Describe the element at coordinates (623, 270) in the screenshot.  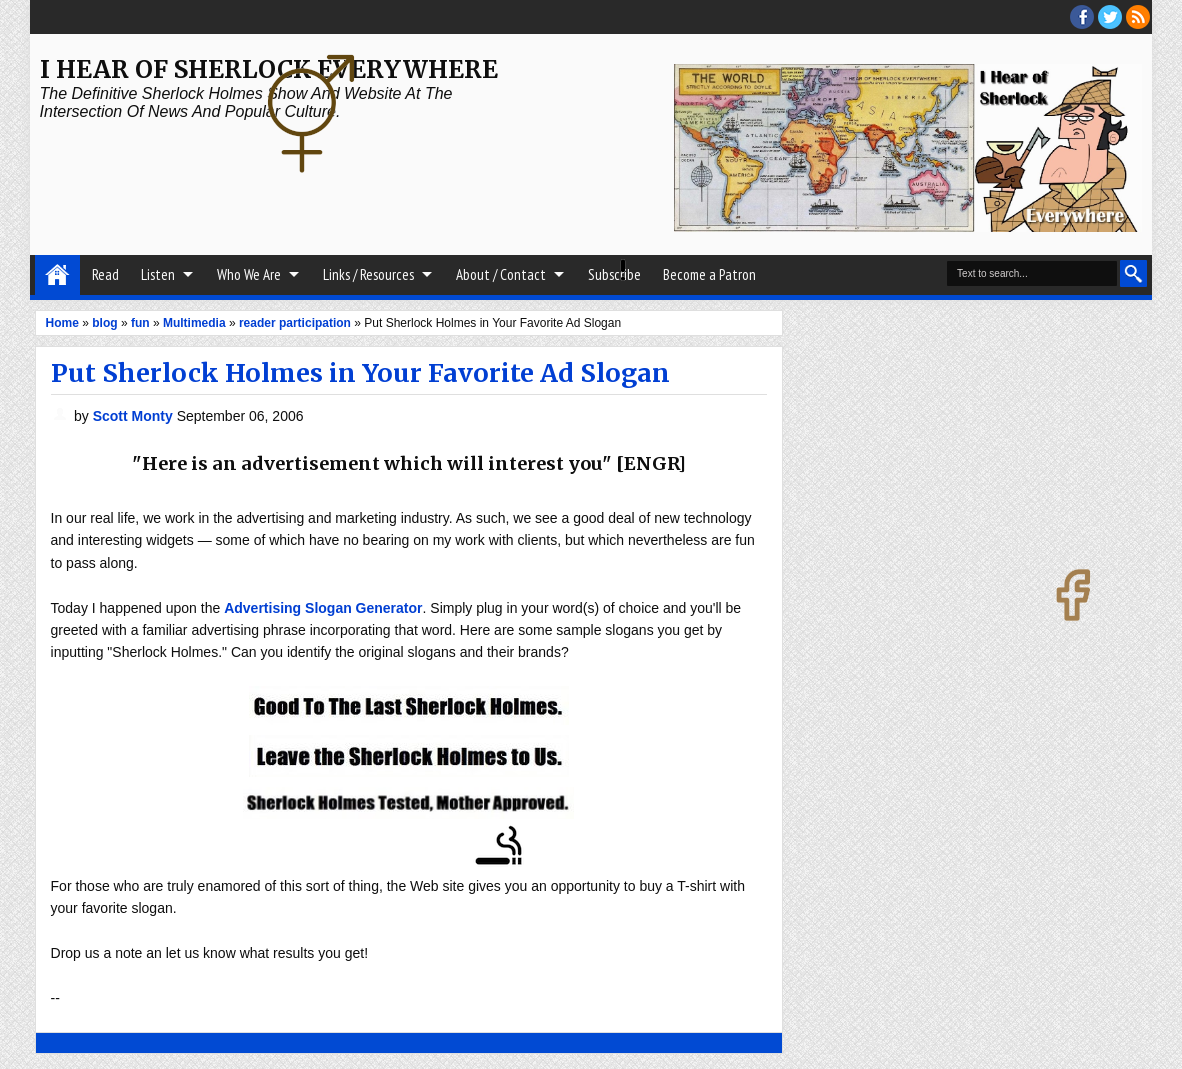
I see `indicates a warning or alert requiring attention` at that location.